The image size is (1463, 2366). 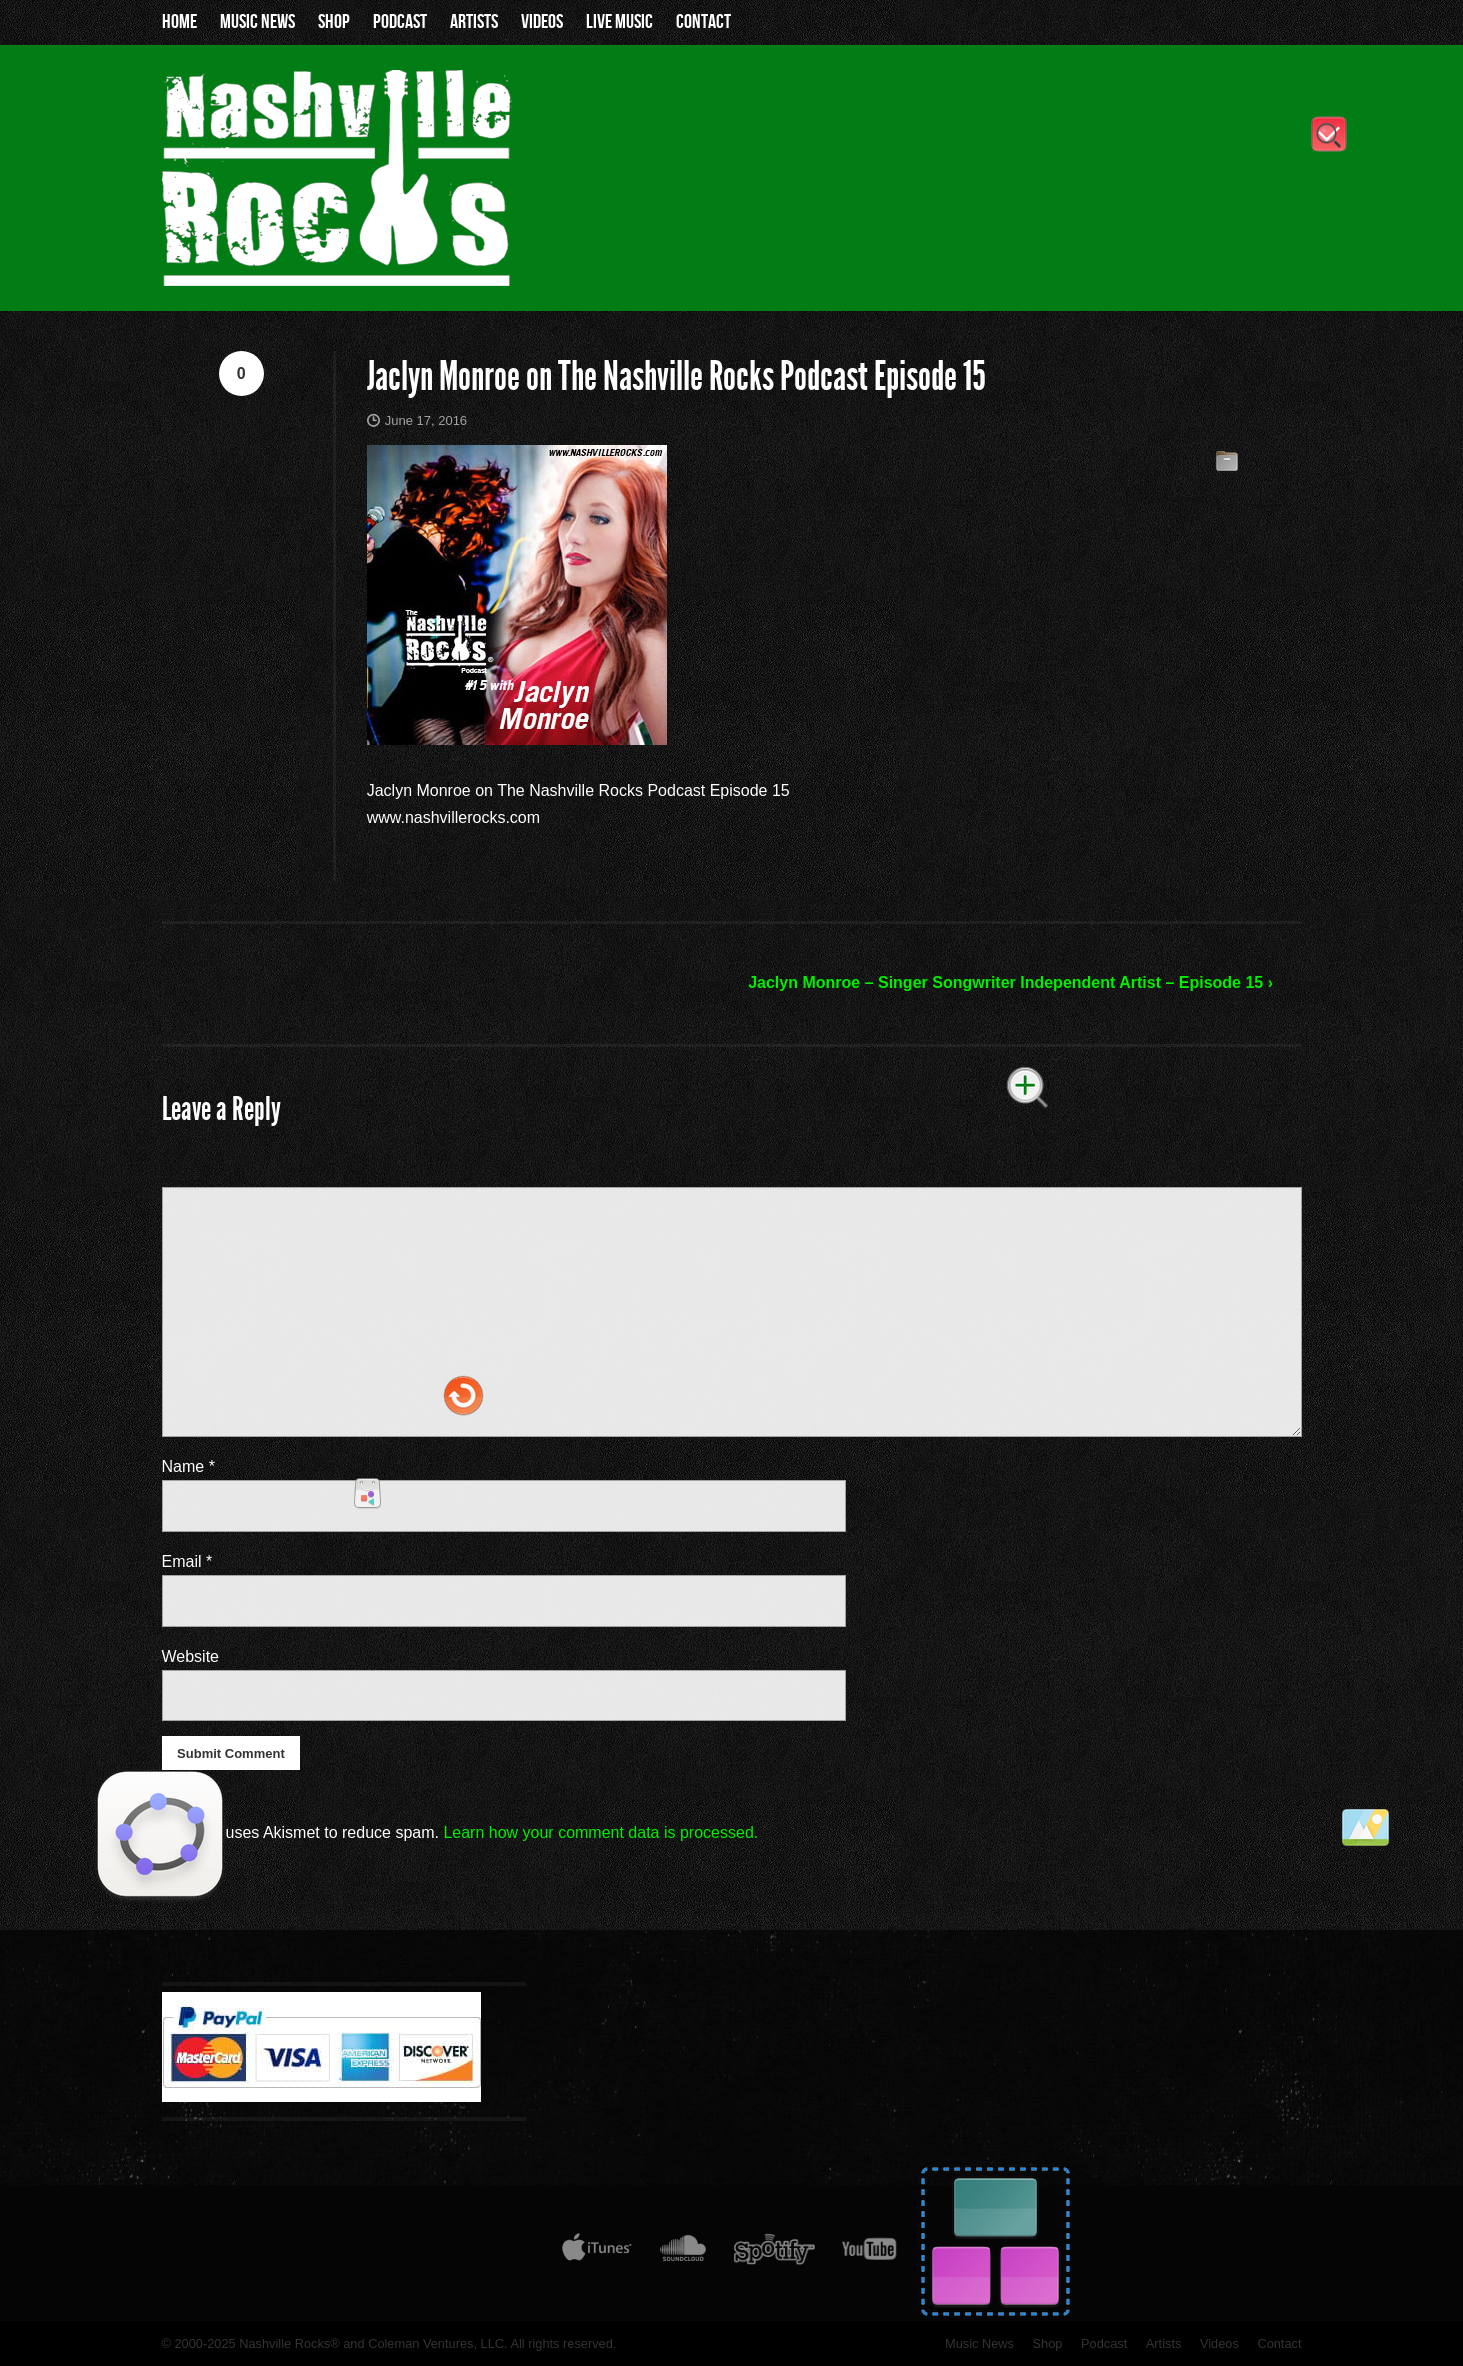 What do you see at coordinates (1027, 1087) in the screenshot?
I see `zoom in on content or image` at bounding box center [1027, 1087].